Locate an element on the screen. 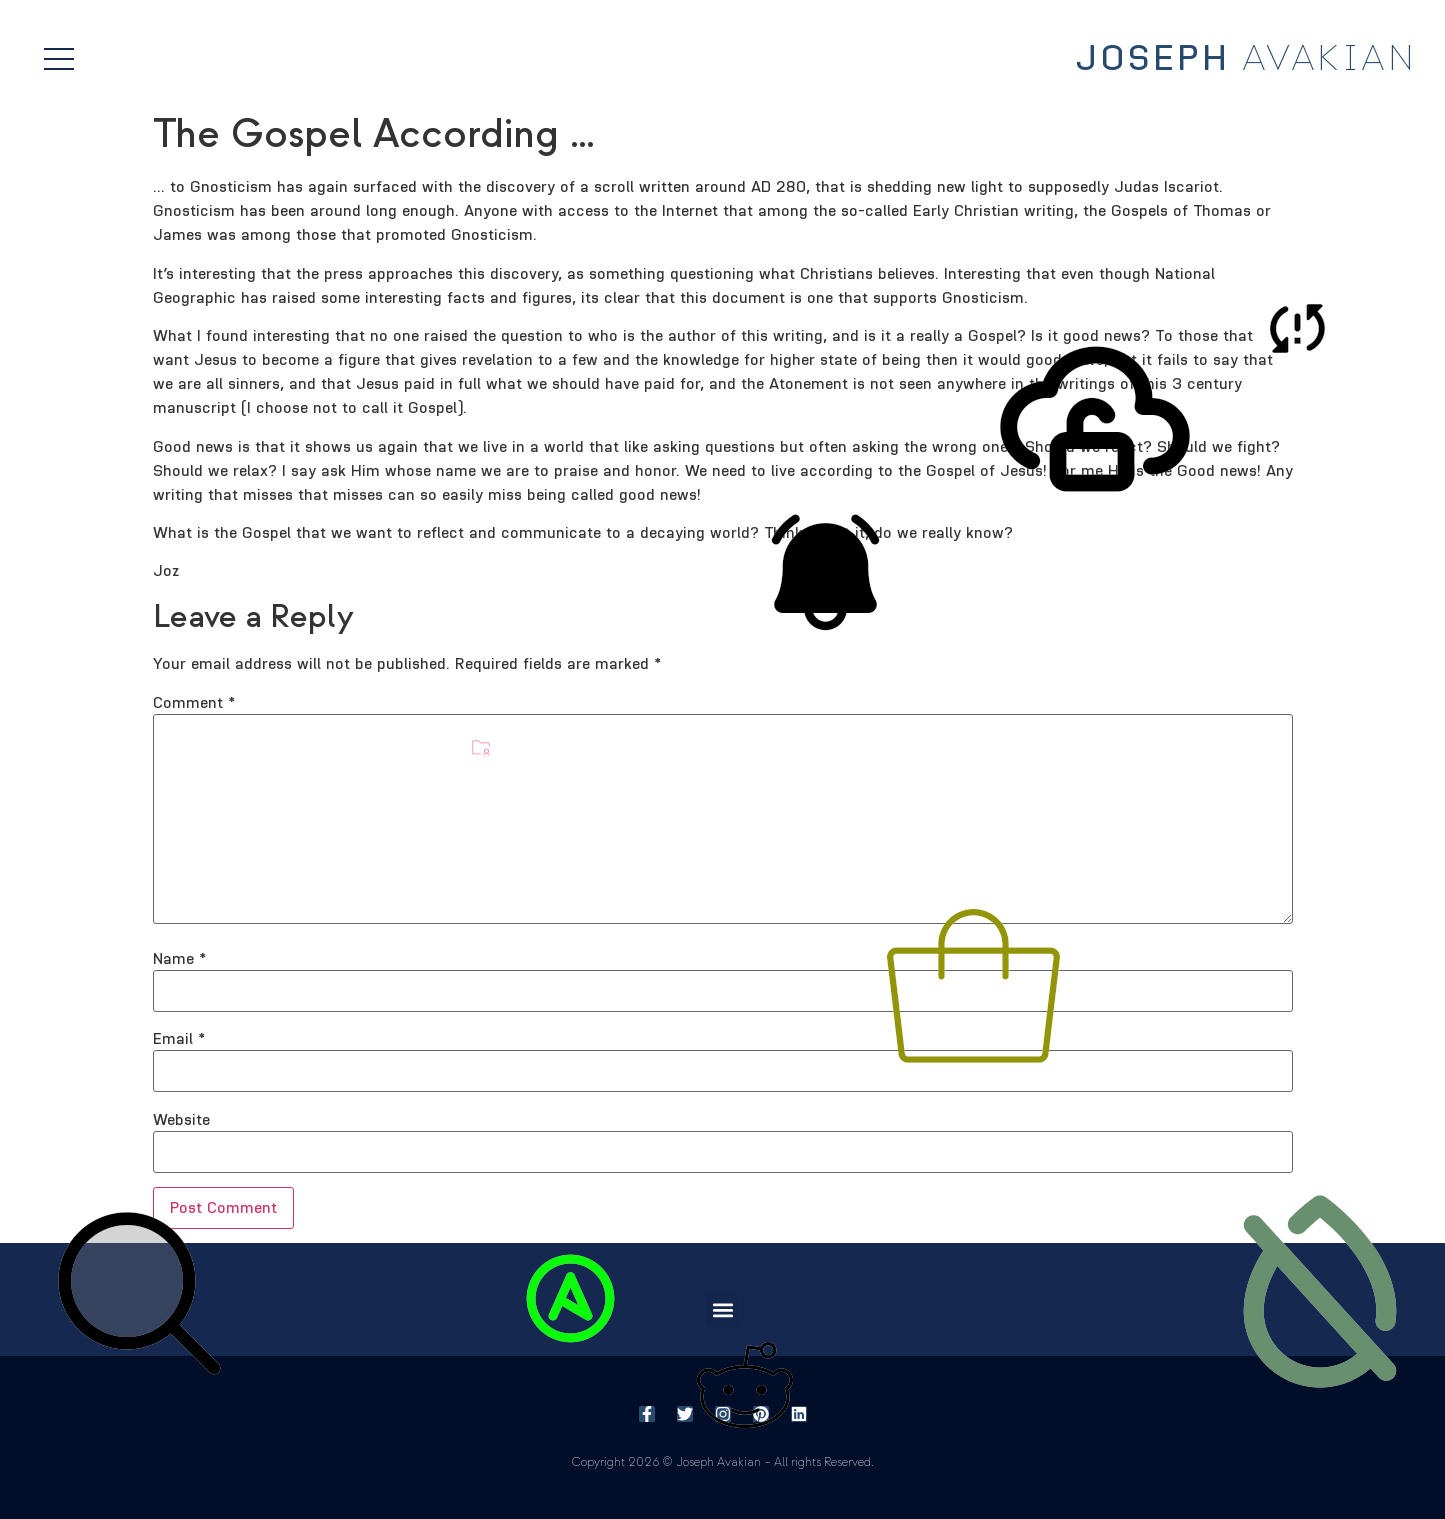 Image resolution: width=1445 pixels, height=1519 pixels. cloud storage with unlocked security is located at coordinates (1092, 415).